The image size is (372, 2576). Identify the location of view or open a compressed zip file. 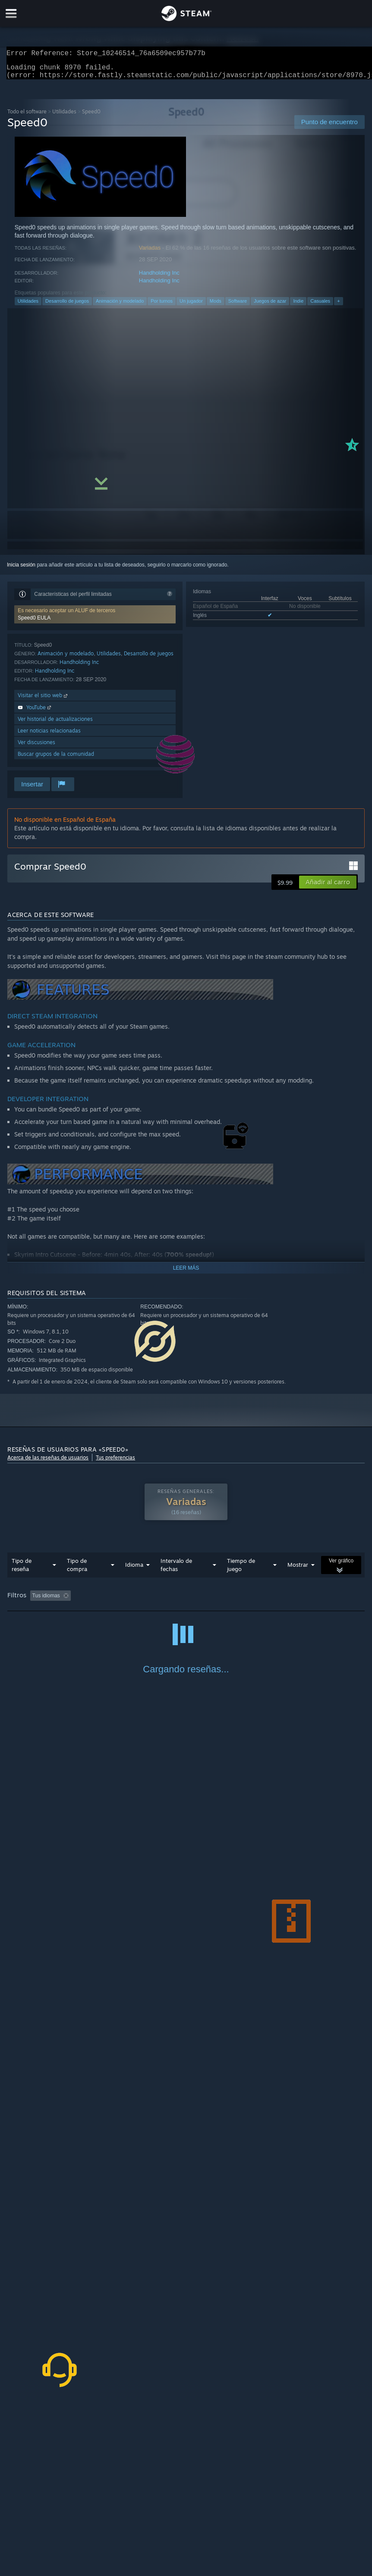
(291, 1921).